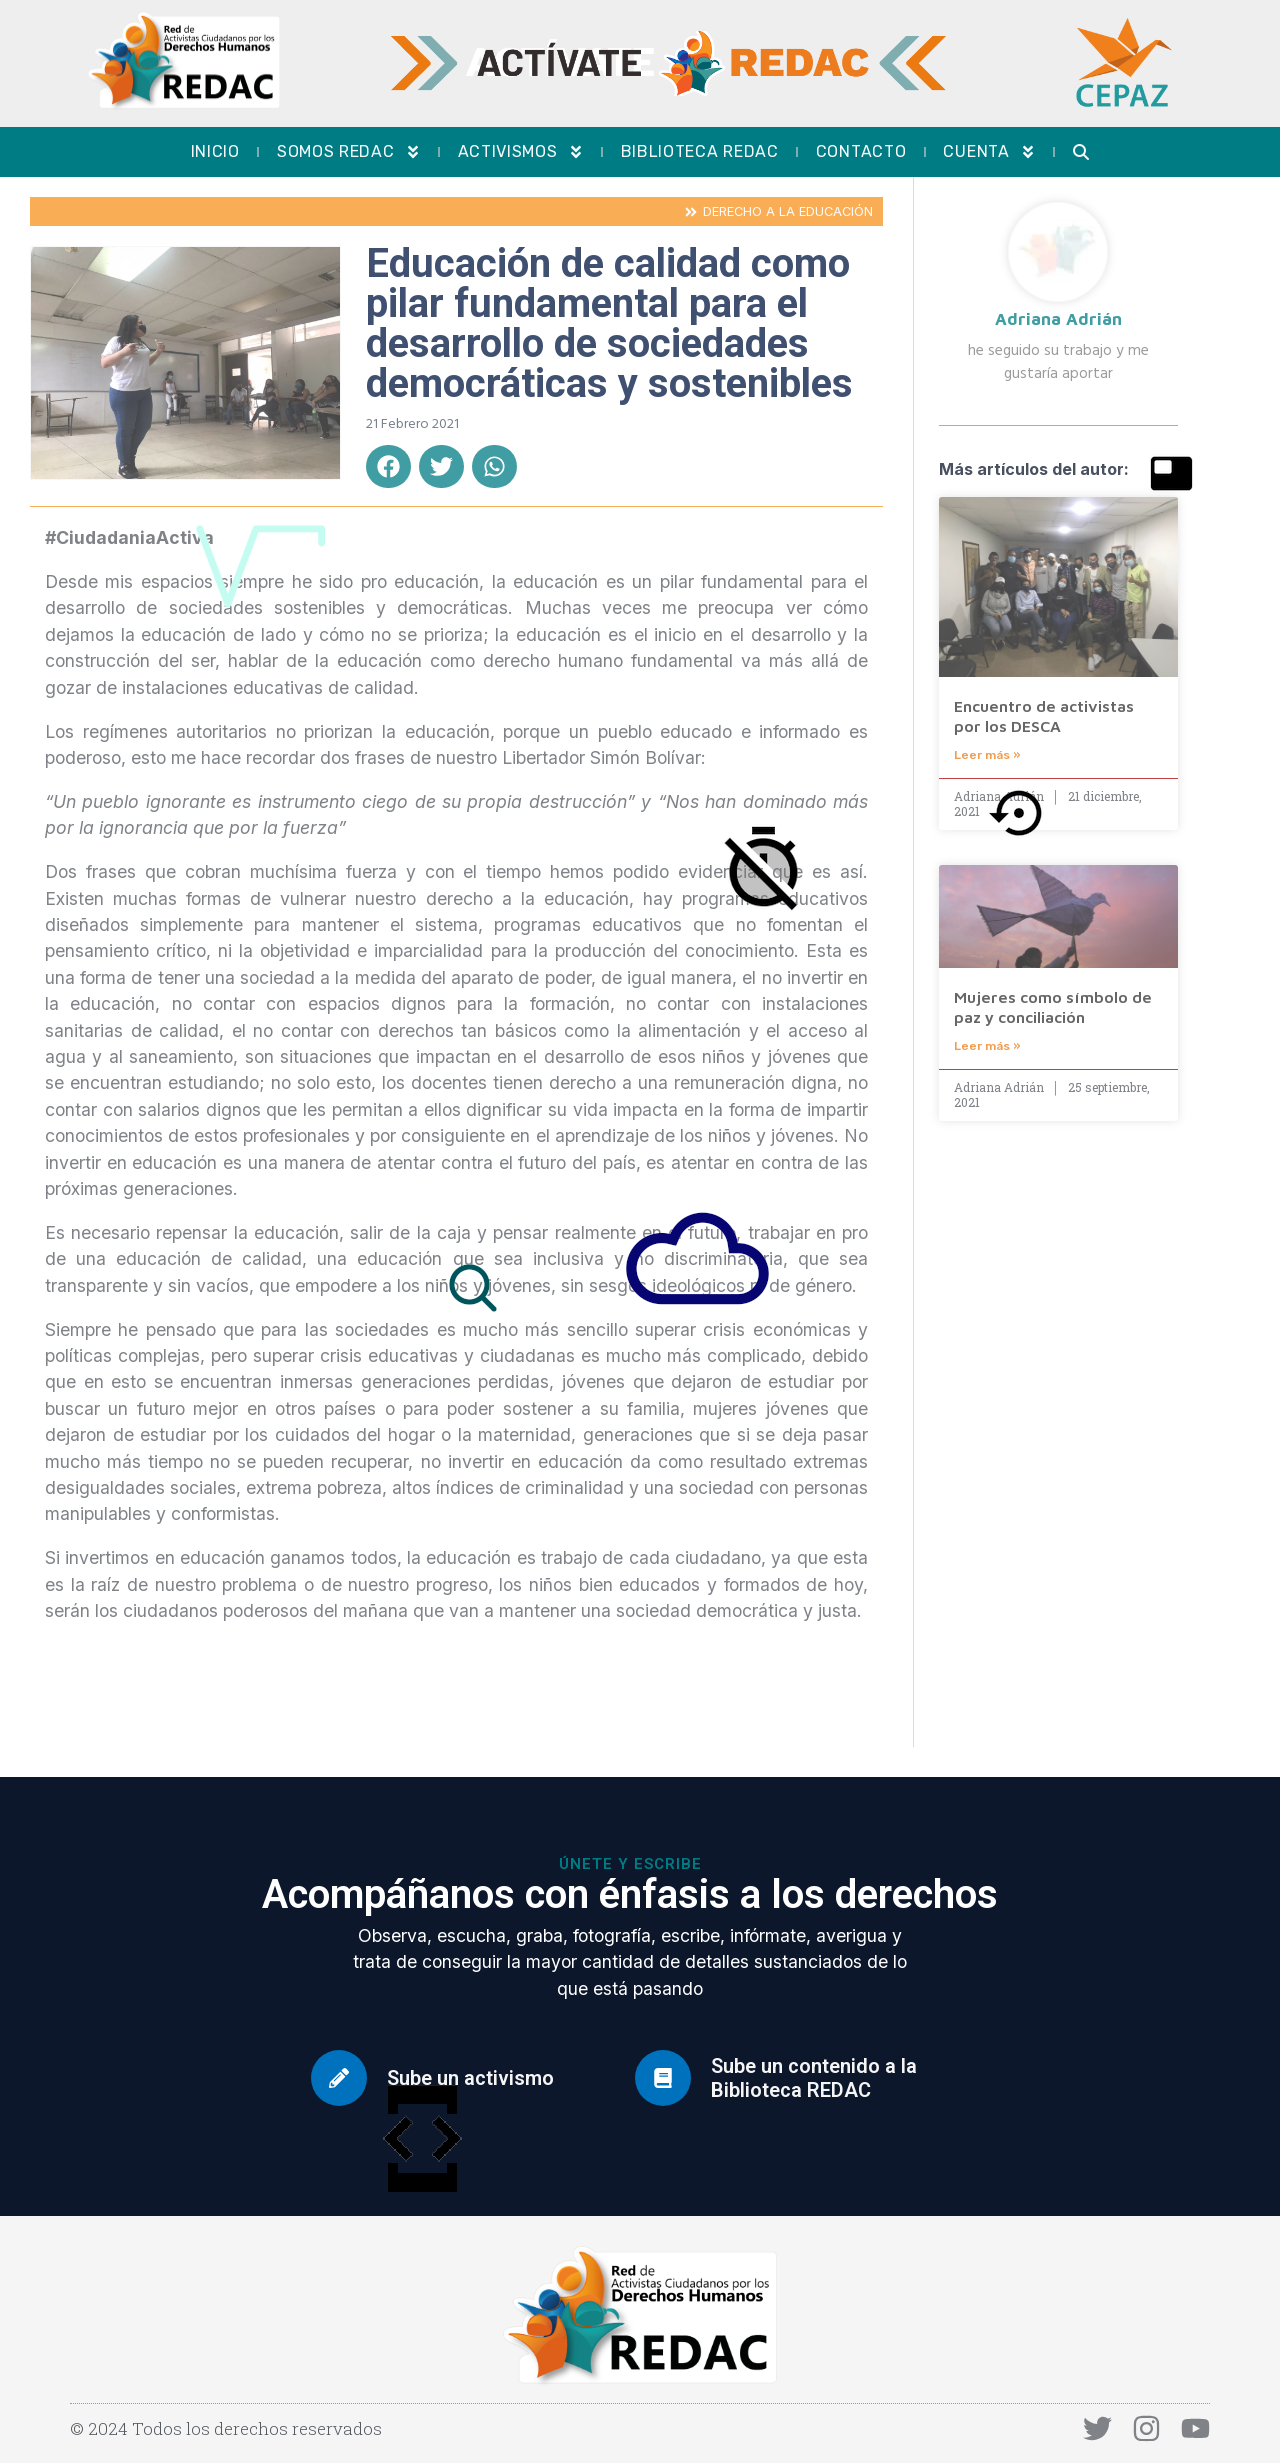 The height and width of the screenshot is (2463, 1280). I want to click on timer is disabled or inactive, so click(763, 868).